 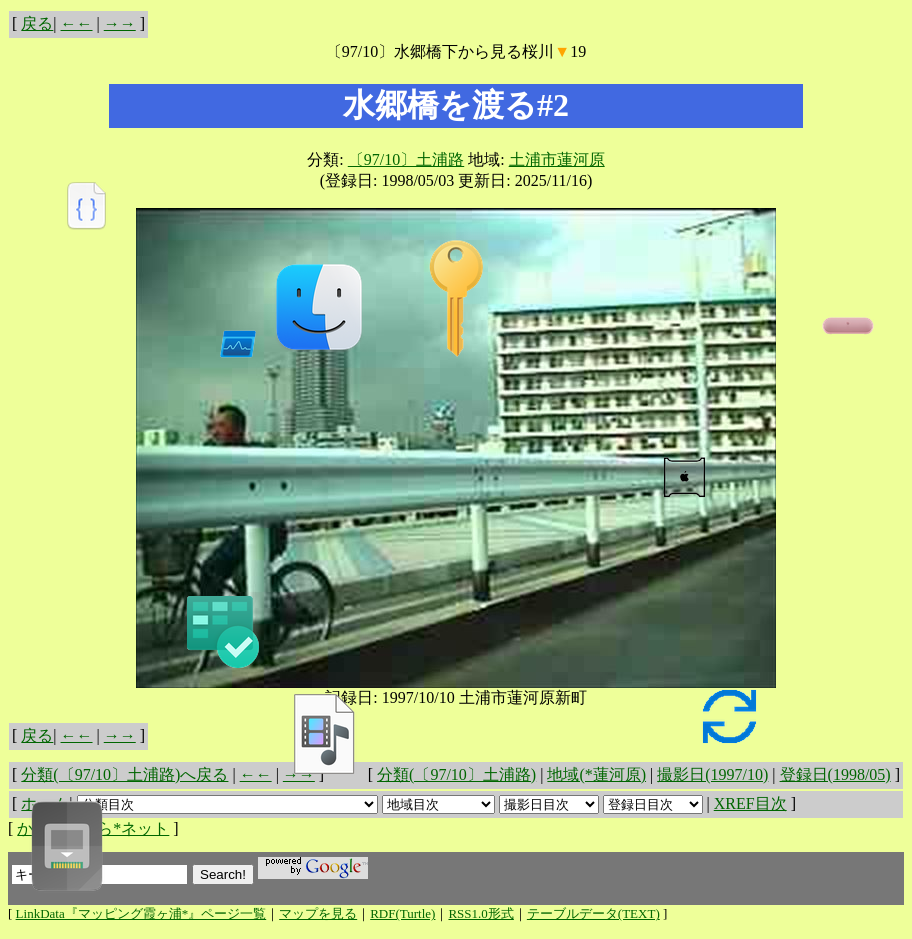 I want to click on access security or password settings, so click(x=456, y=298).